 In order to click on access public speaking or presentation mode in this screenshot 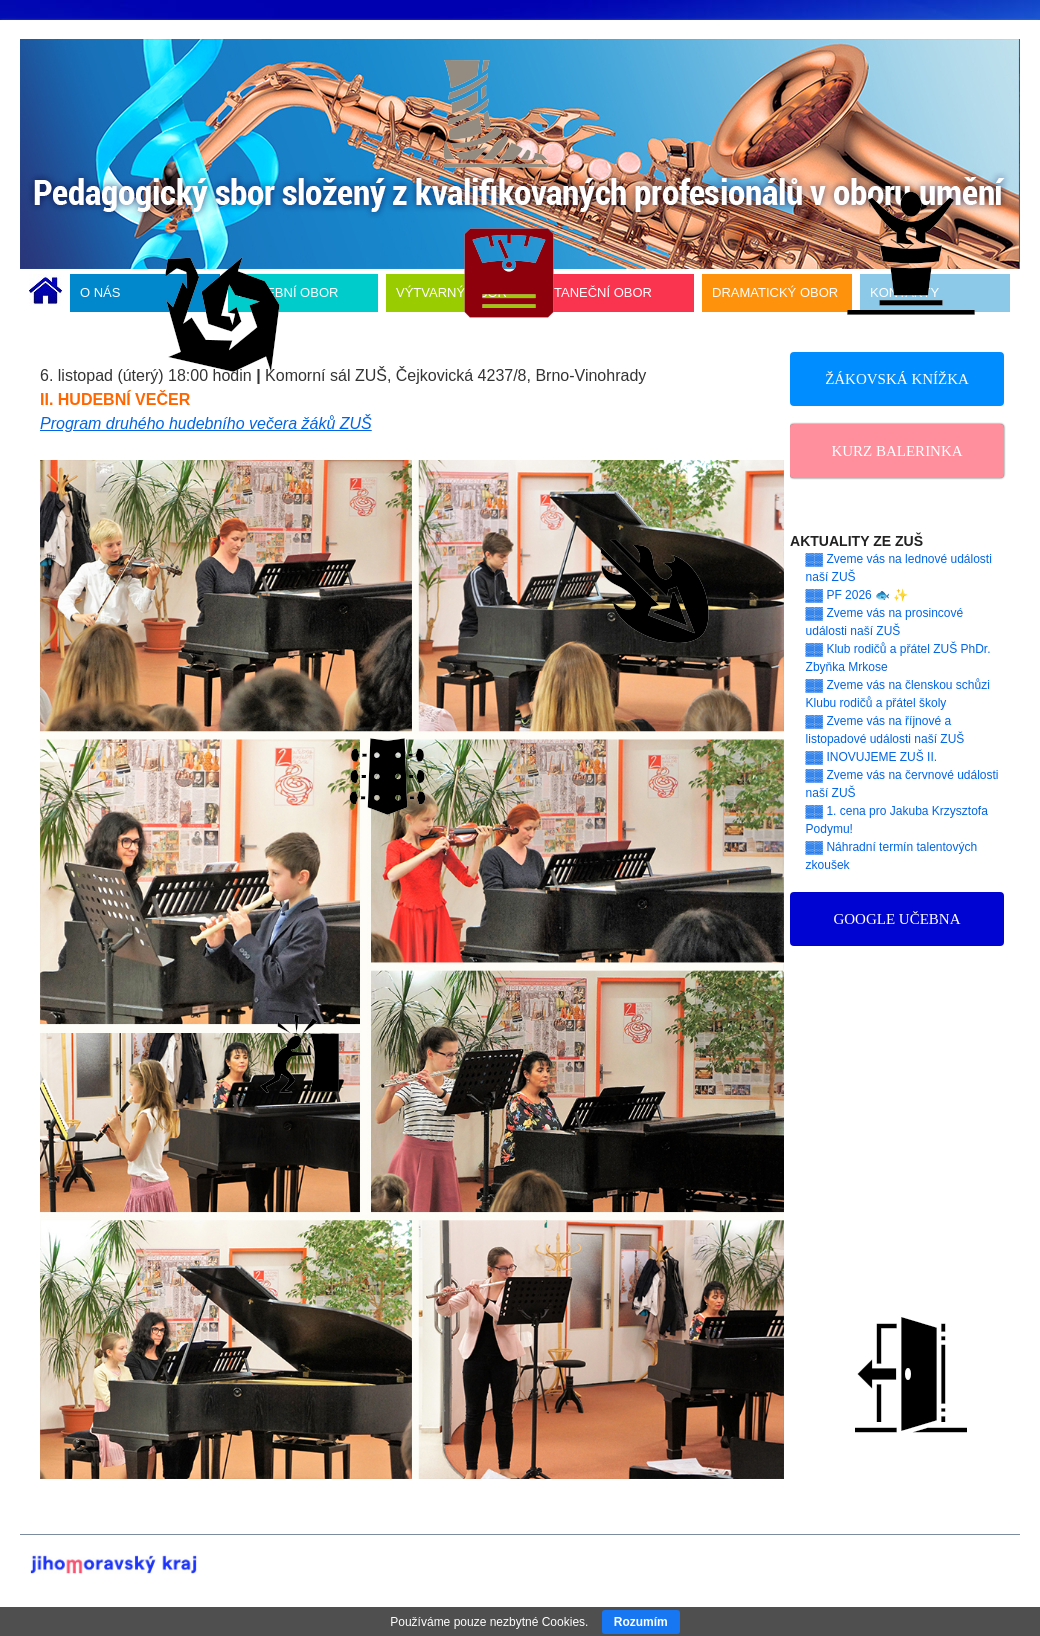, I will do `click(911, 251)`.